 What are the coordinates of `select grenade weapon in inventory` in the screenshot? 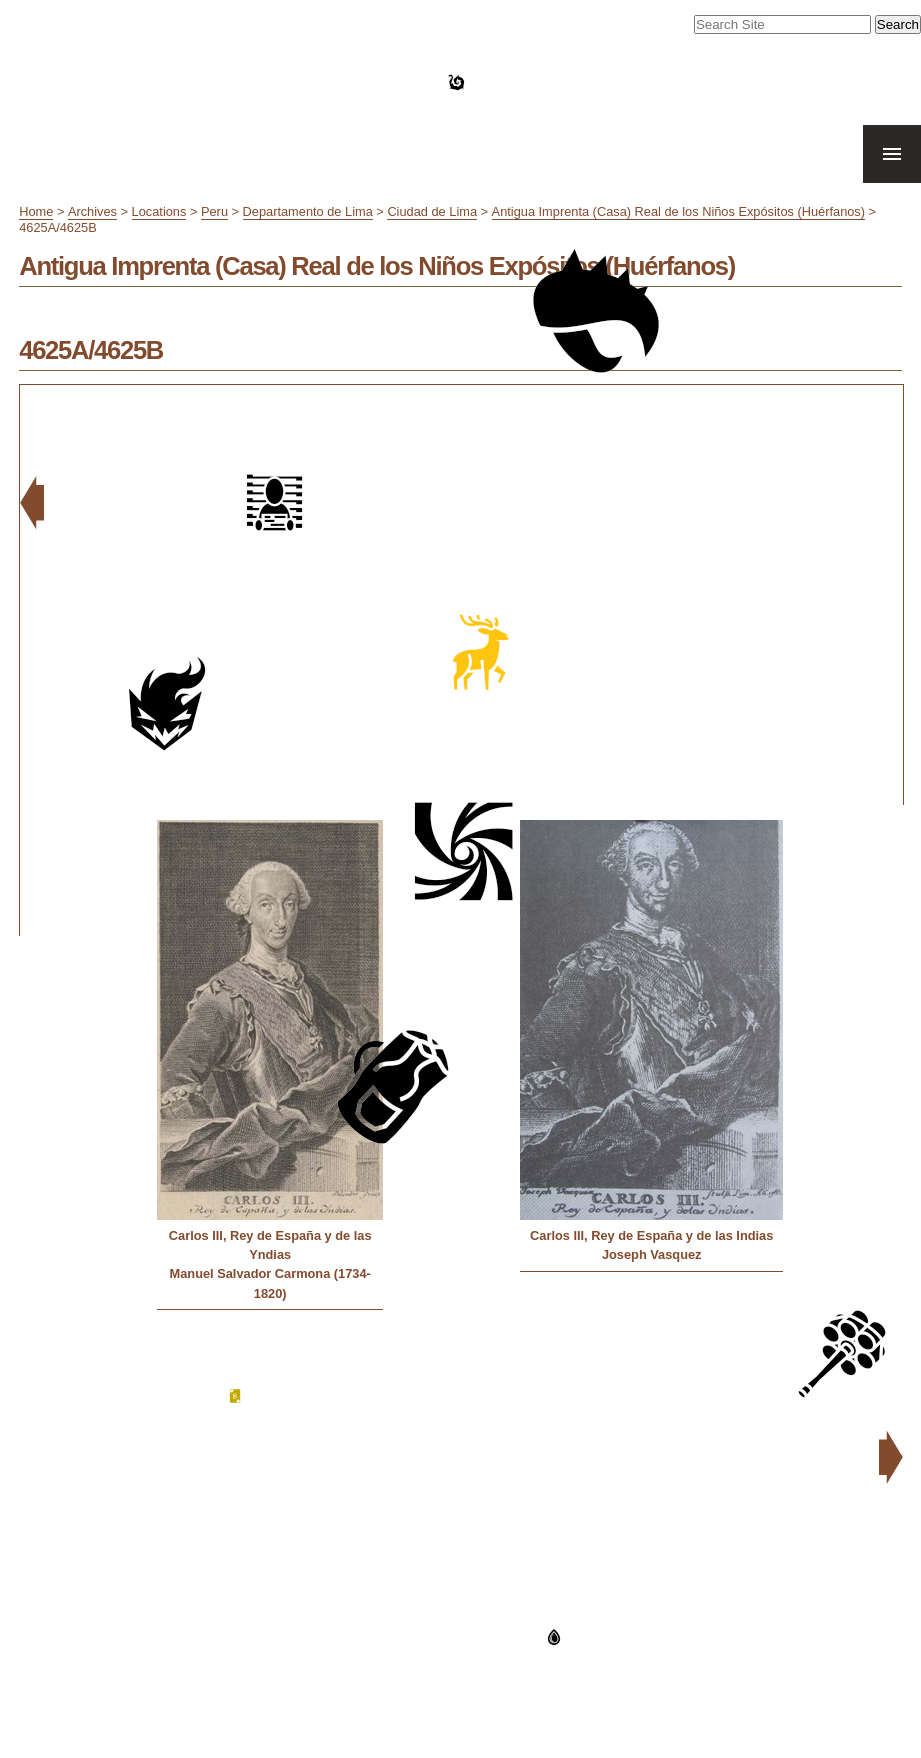 It's located at (842, 1354).